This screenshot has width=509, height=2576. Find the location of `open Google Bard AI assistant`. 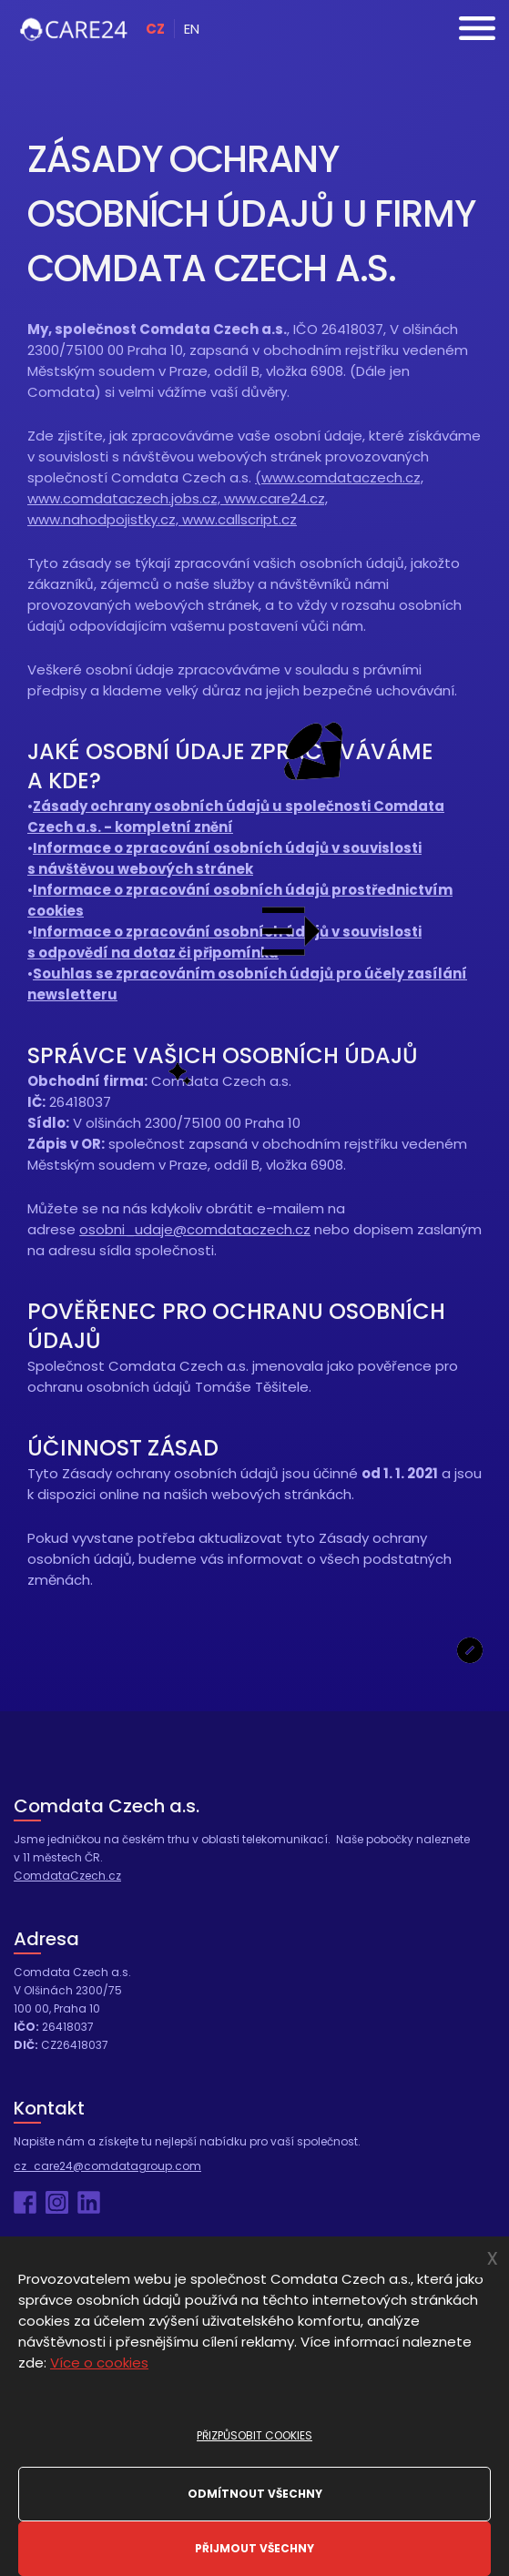

open Google Bard AI assistant is located at coordinates (179, 1073).